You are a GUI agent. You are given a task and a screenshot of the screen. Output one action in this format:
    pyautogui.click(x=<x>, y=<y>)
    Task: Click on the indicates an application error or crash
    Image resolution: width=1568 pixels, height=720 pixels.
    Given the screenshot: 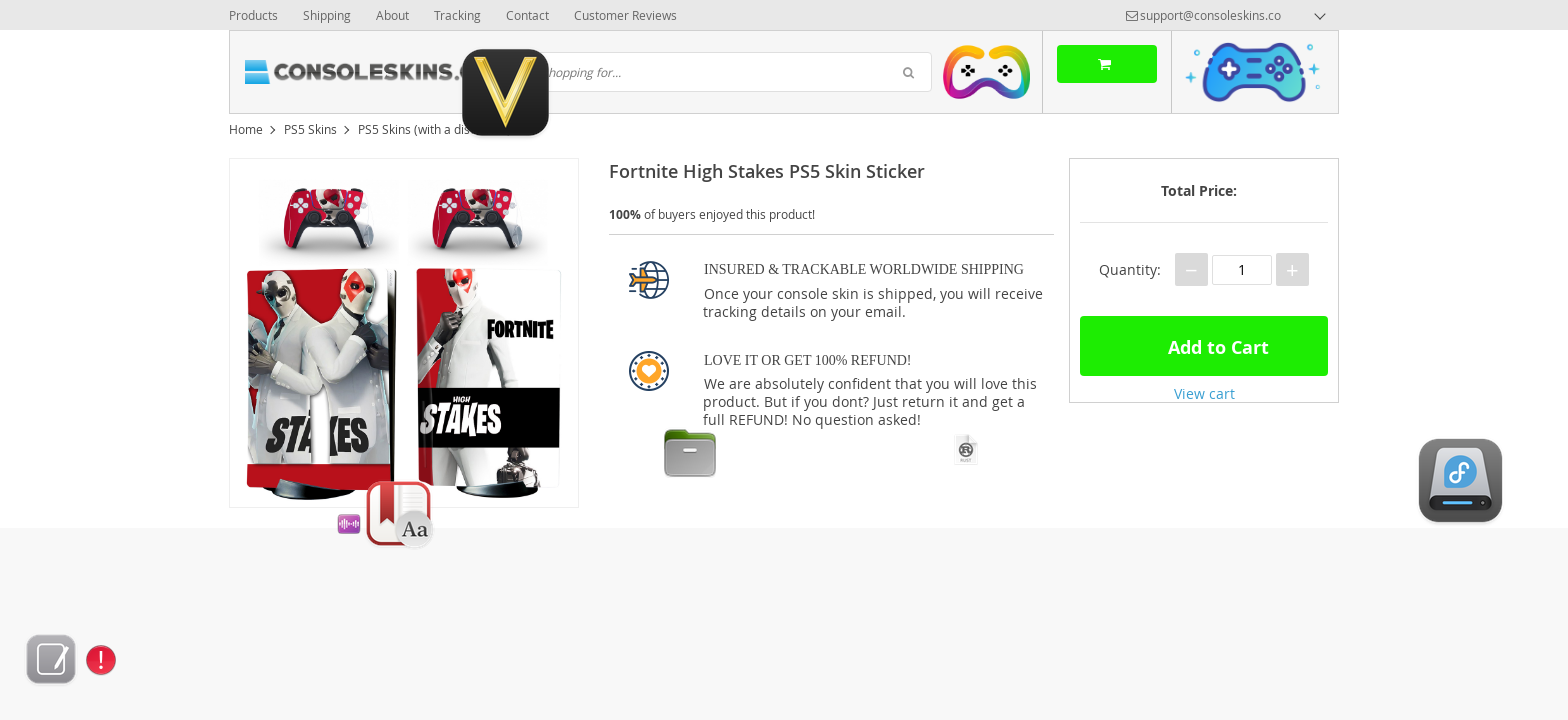 What is the action you would take?
    pyautogui.click(x=101, y=660)
    